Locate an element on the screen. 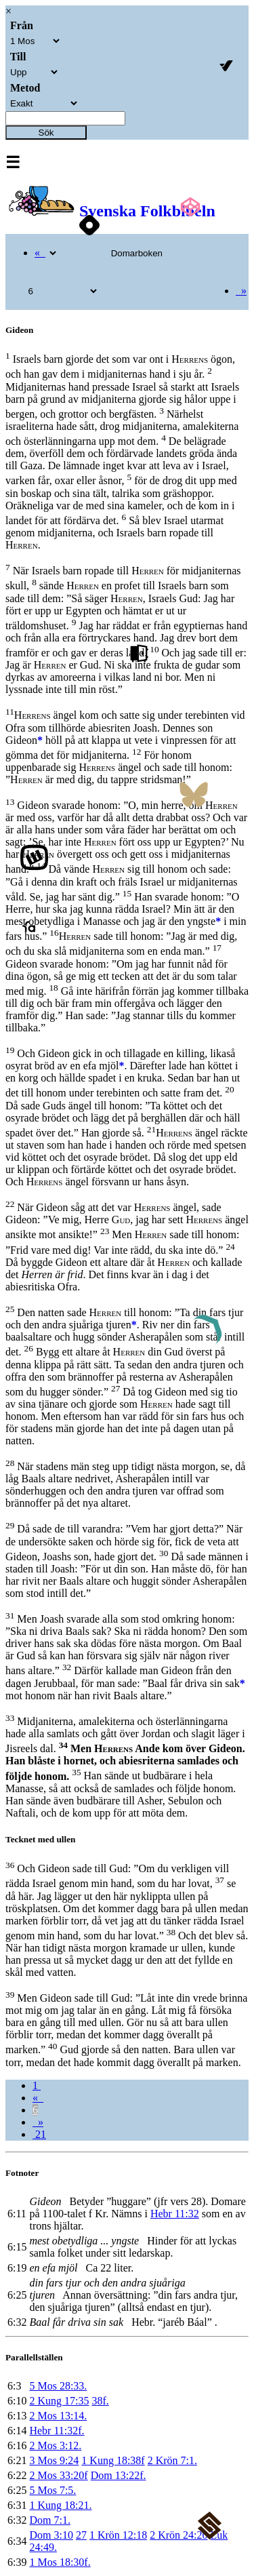  open the Bluesky app is located at coordinates (194, 794).